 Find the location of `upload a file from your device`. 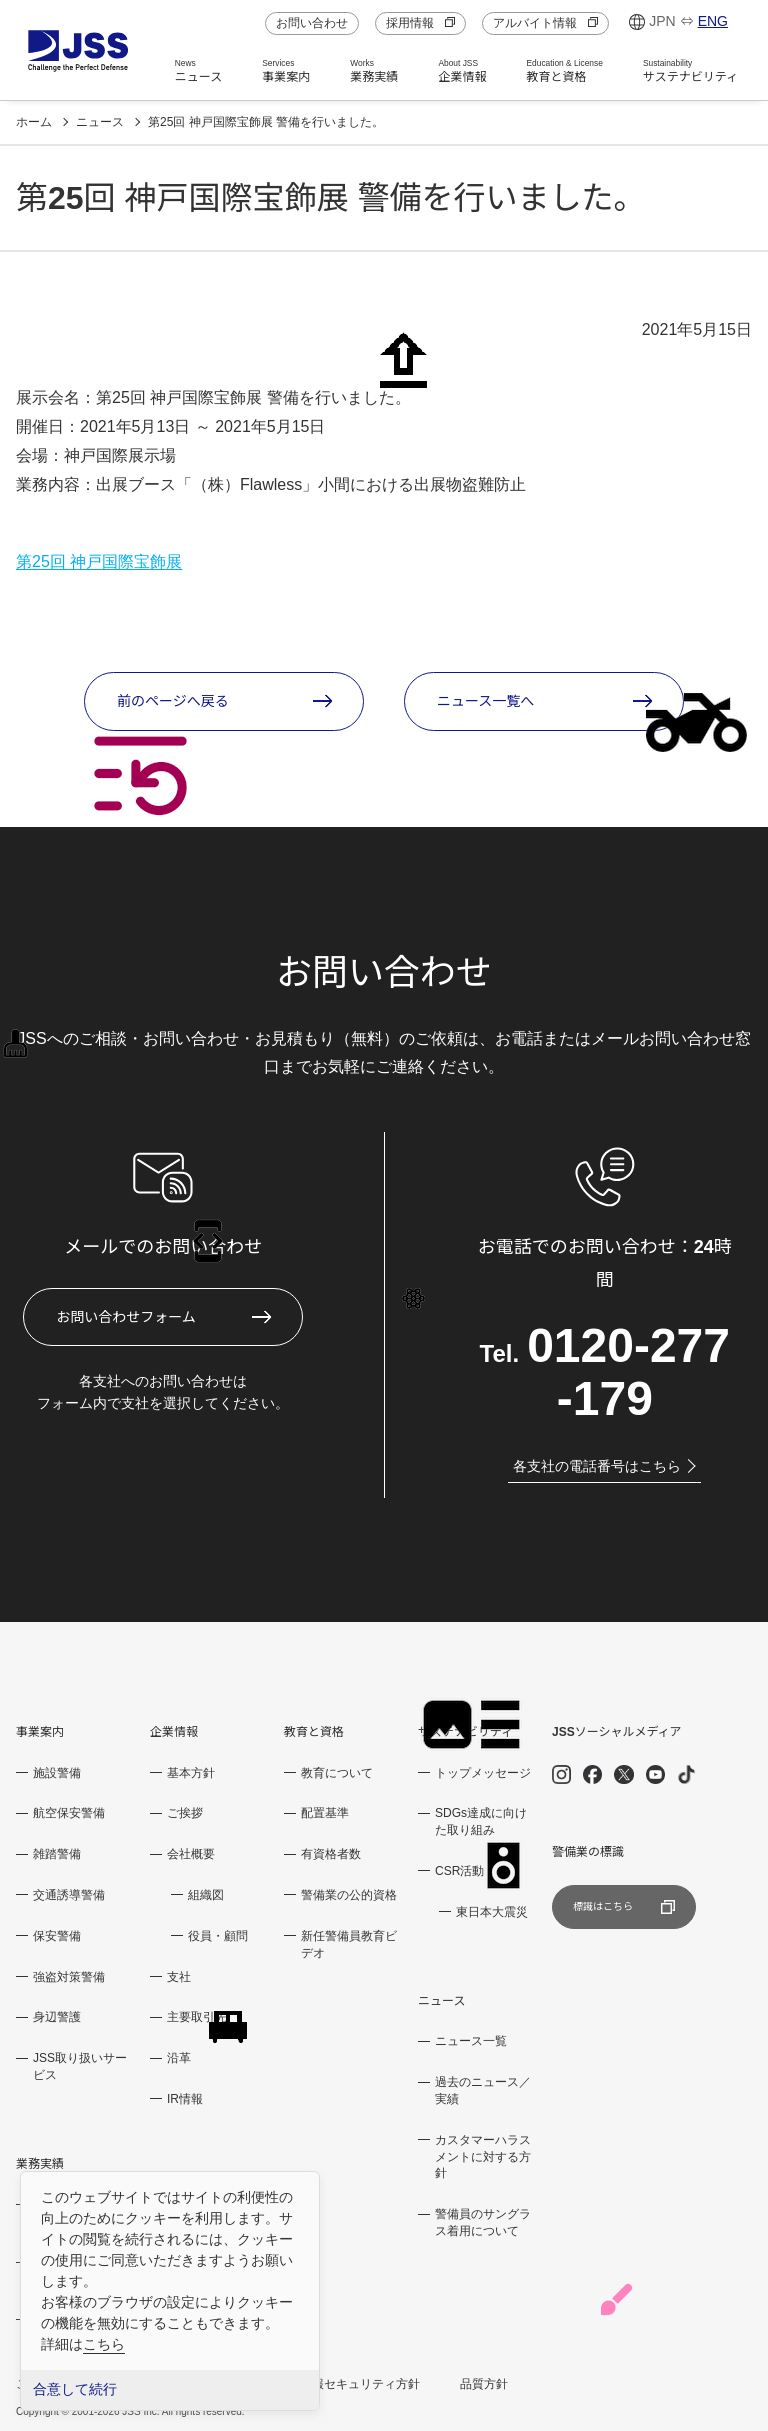

upload a file from your device is located at coordinates (403, 361).